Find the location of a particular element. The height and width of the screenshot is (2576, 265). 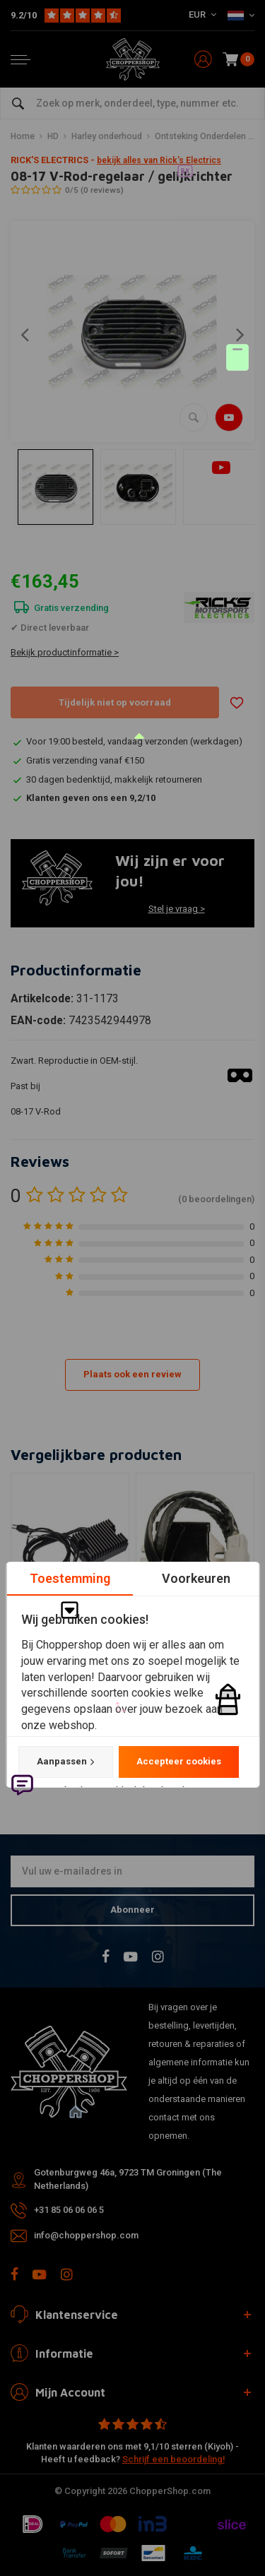

vector path with two anchor points is located at coordinates (120, 1707).